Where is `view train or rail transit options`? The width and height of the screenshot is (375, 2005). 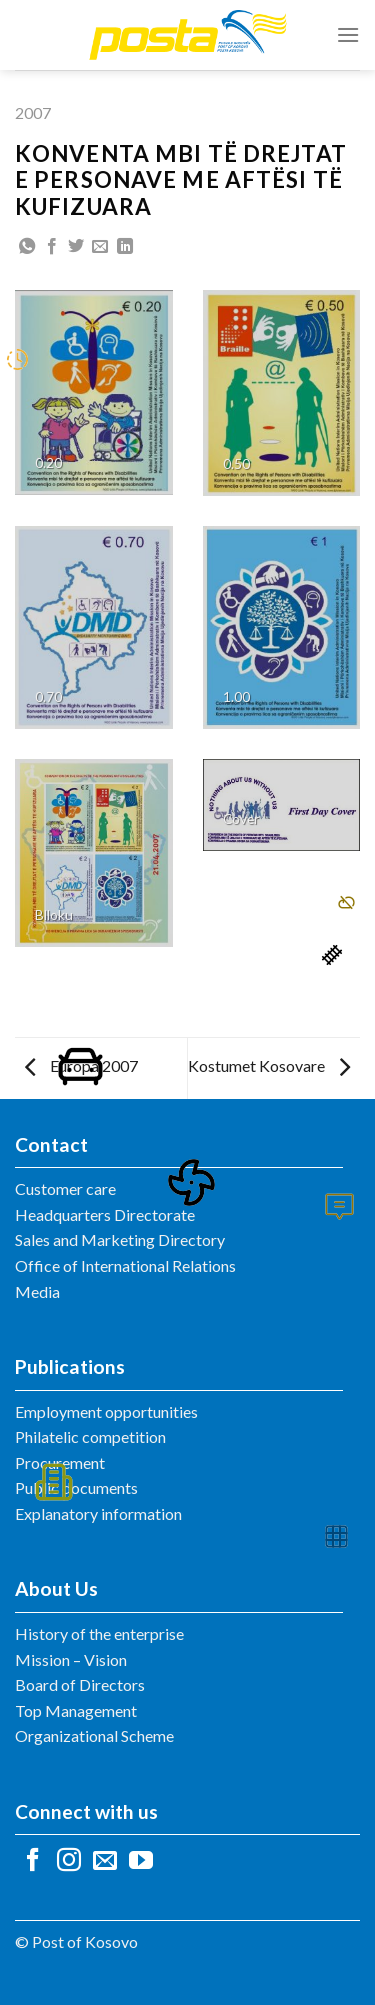
view train or rail transit options is located at coordinates (332, 955).